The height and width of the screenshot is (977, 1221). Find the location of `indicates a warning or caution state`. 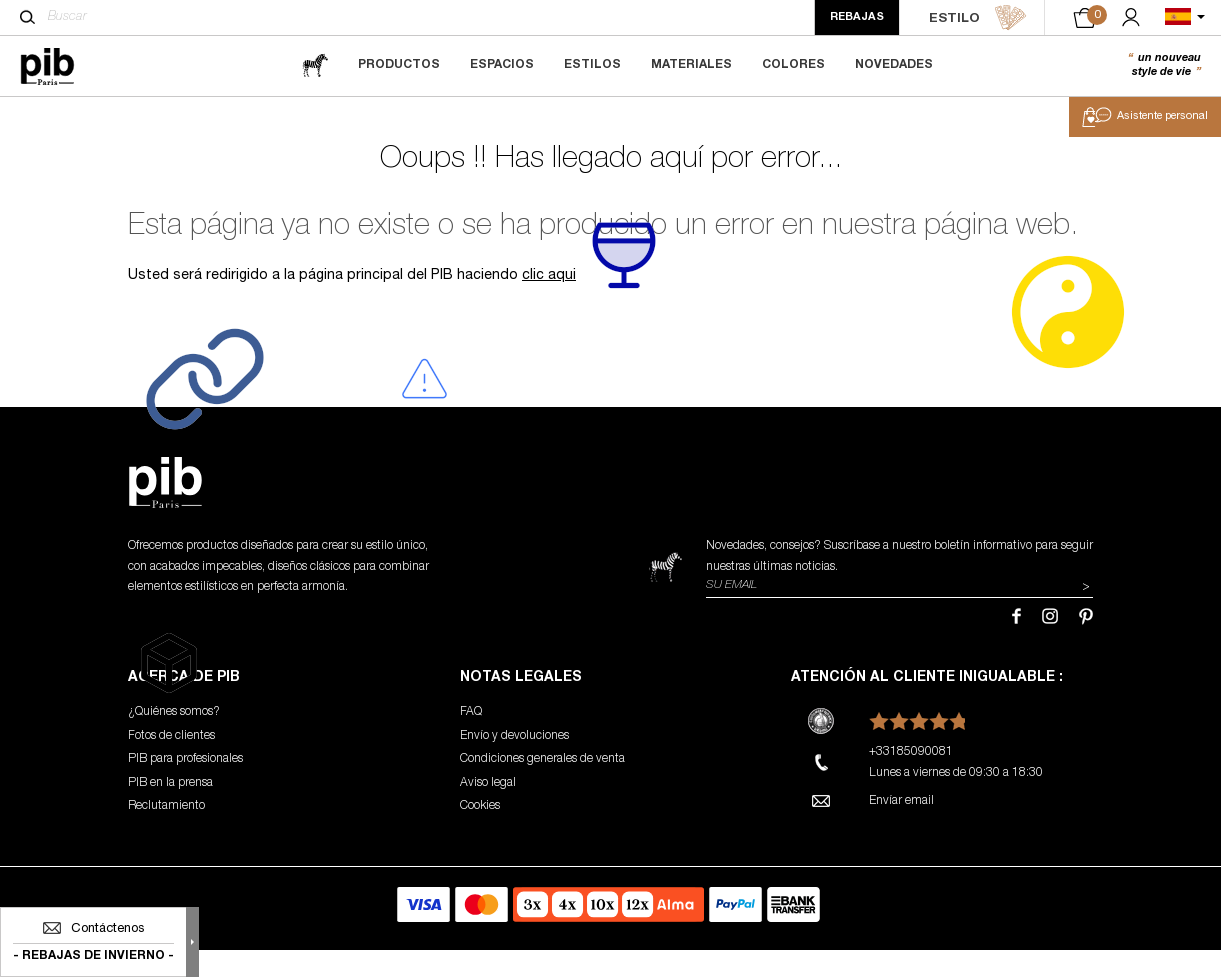

indicates a warning or caution state is located at coordinates (424, 379).